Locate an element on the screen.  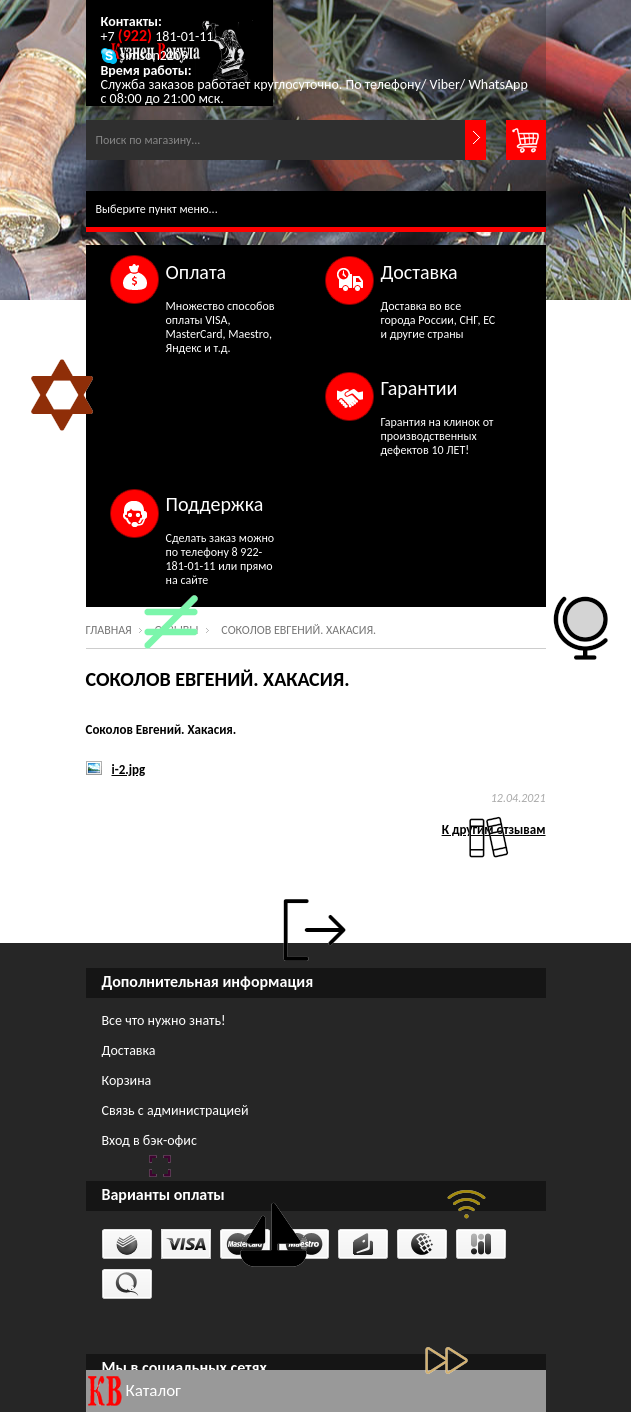
fast-forward through media content is located at coordinates (443, 1360).